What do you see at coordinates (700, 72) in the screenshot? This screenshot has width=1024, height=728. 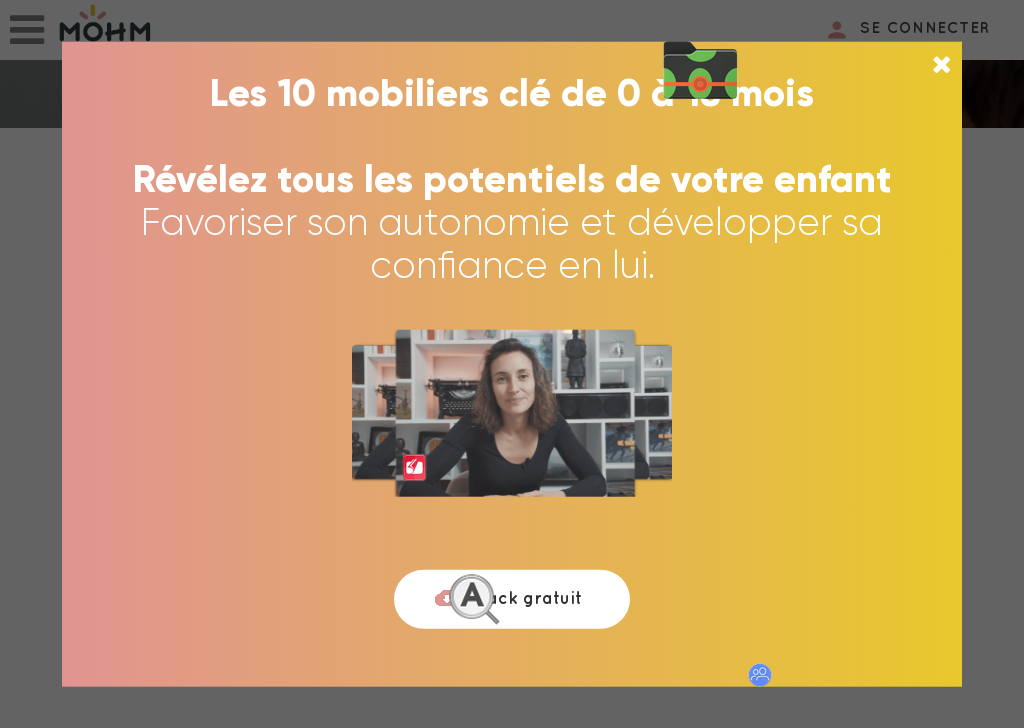 I see `open folder containing pokémon dusk ball themed content` at bounding box center [700, 72].